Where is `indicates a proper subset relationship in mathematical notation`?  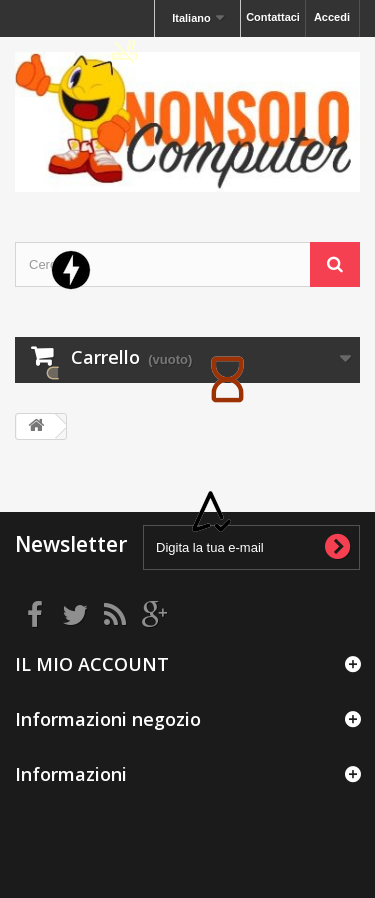 indicates a proper subset relationship in mathematical notation is located at coordinates (53, 373).